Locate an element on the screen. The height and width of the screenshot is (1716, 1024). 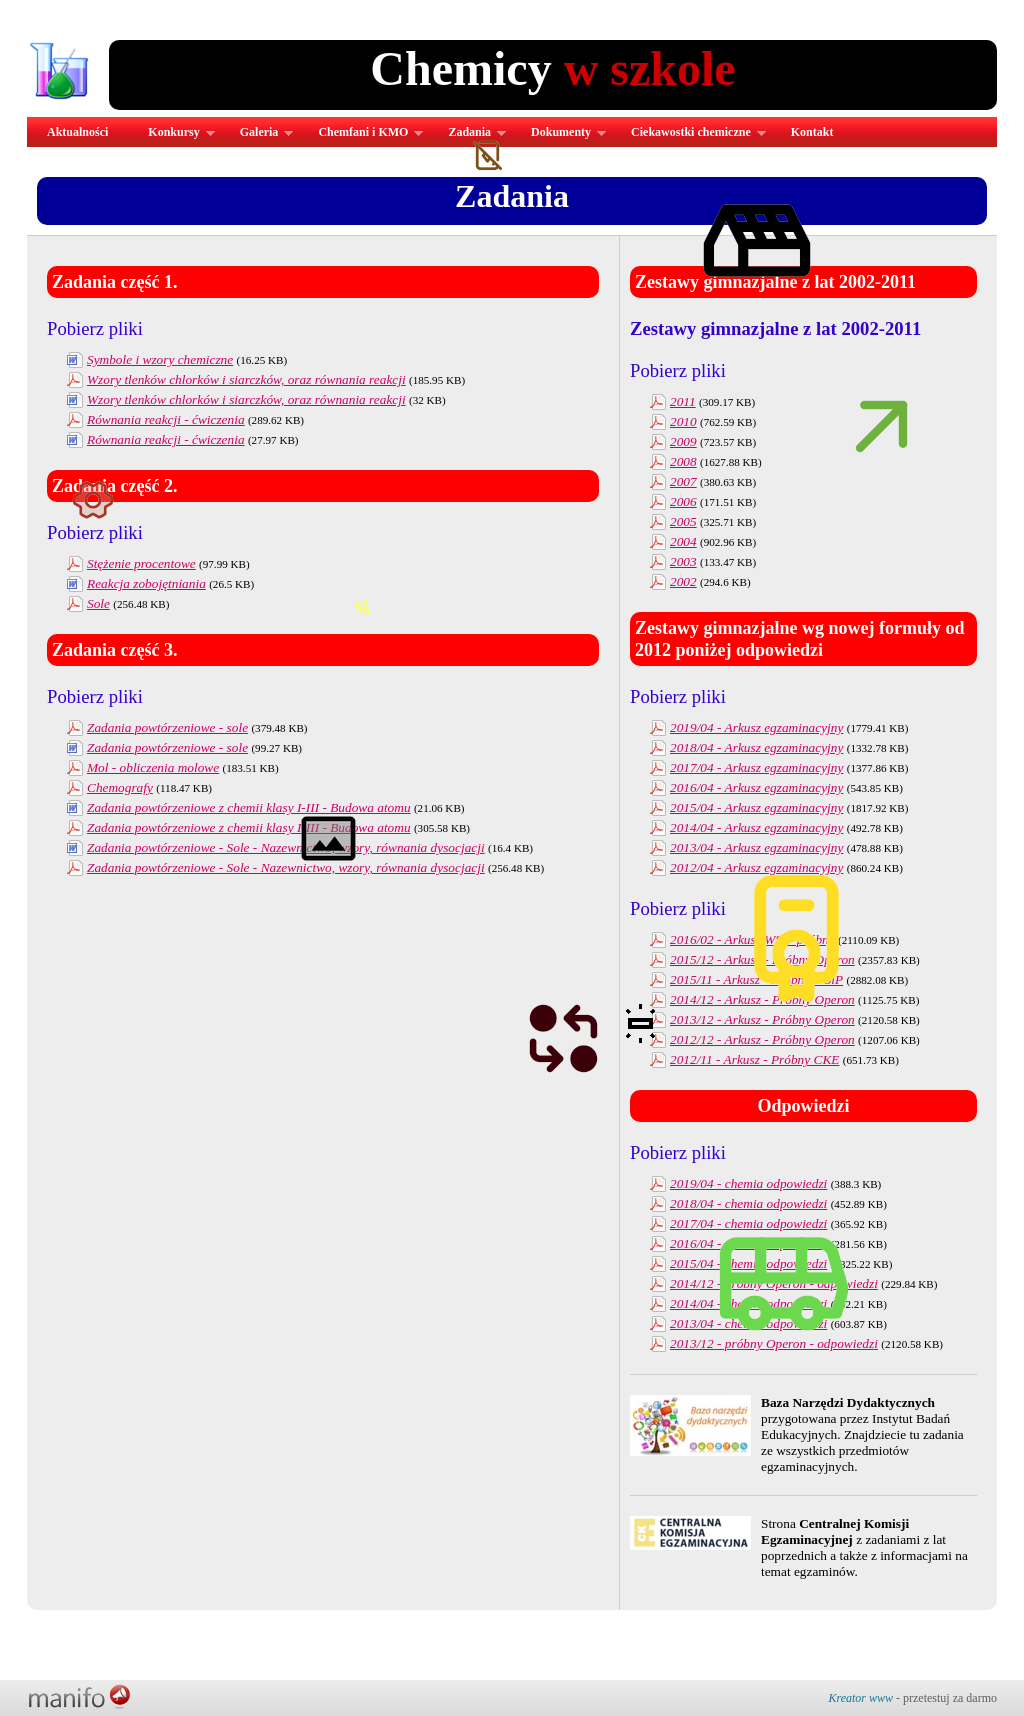
open link in new tab or window is located at coordinates (881, 426).